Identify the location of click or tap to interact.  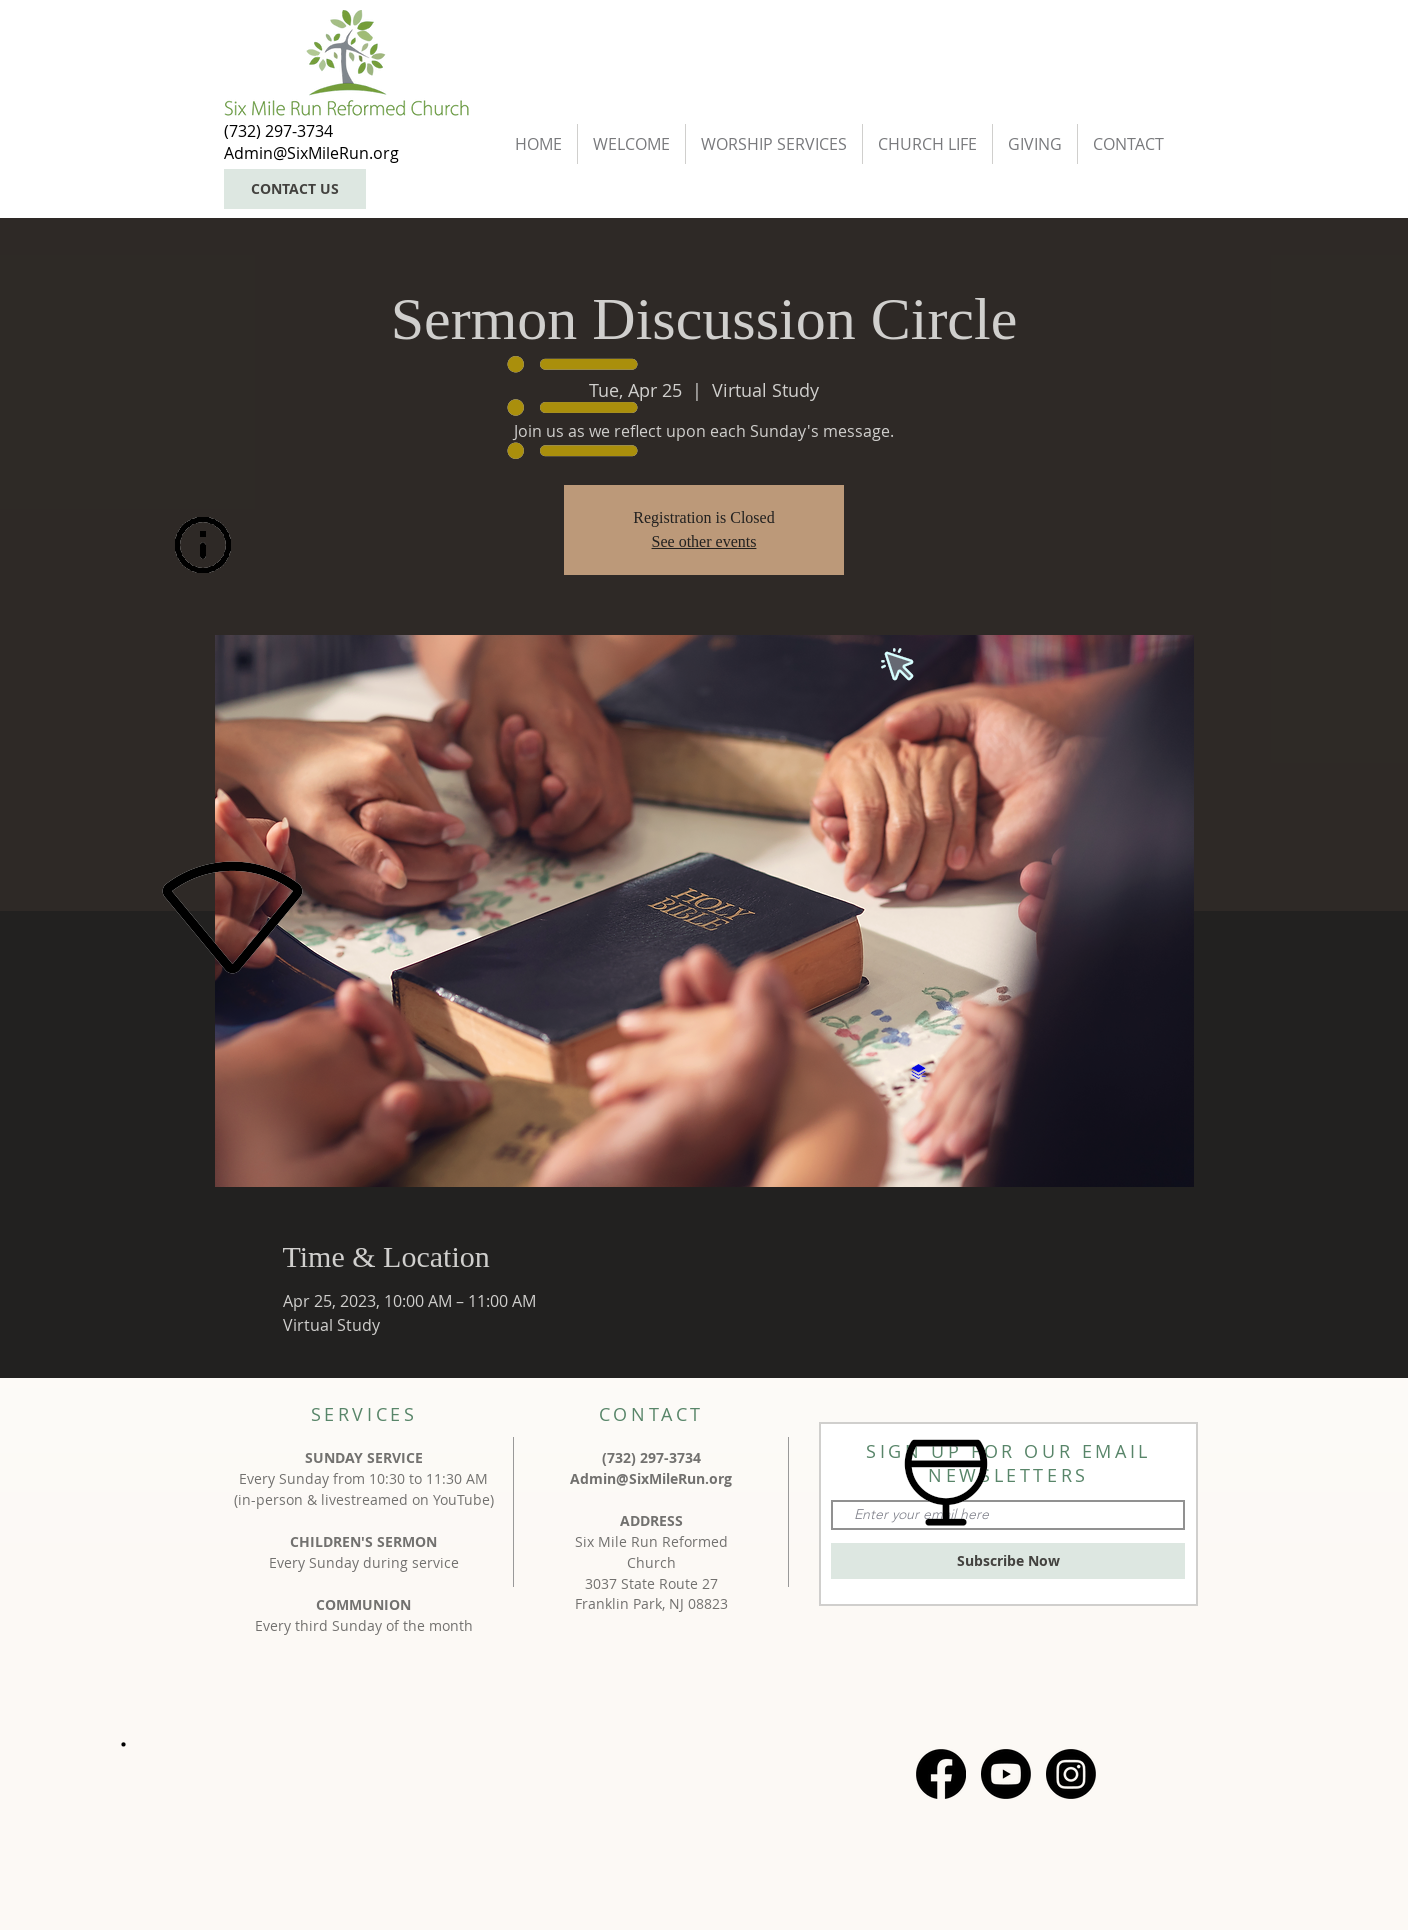
(899, 666).